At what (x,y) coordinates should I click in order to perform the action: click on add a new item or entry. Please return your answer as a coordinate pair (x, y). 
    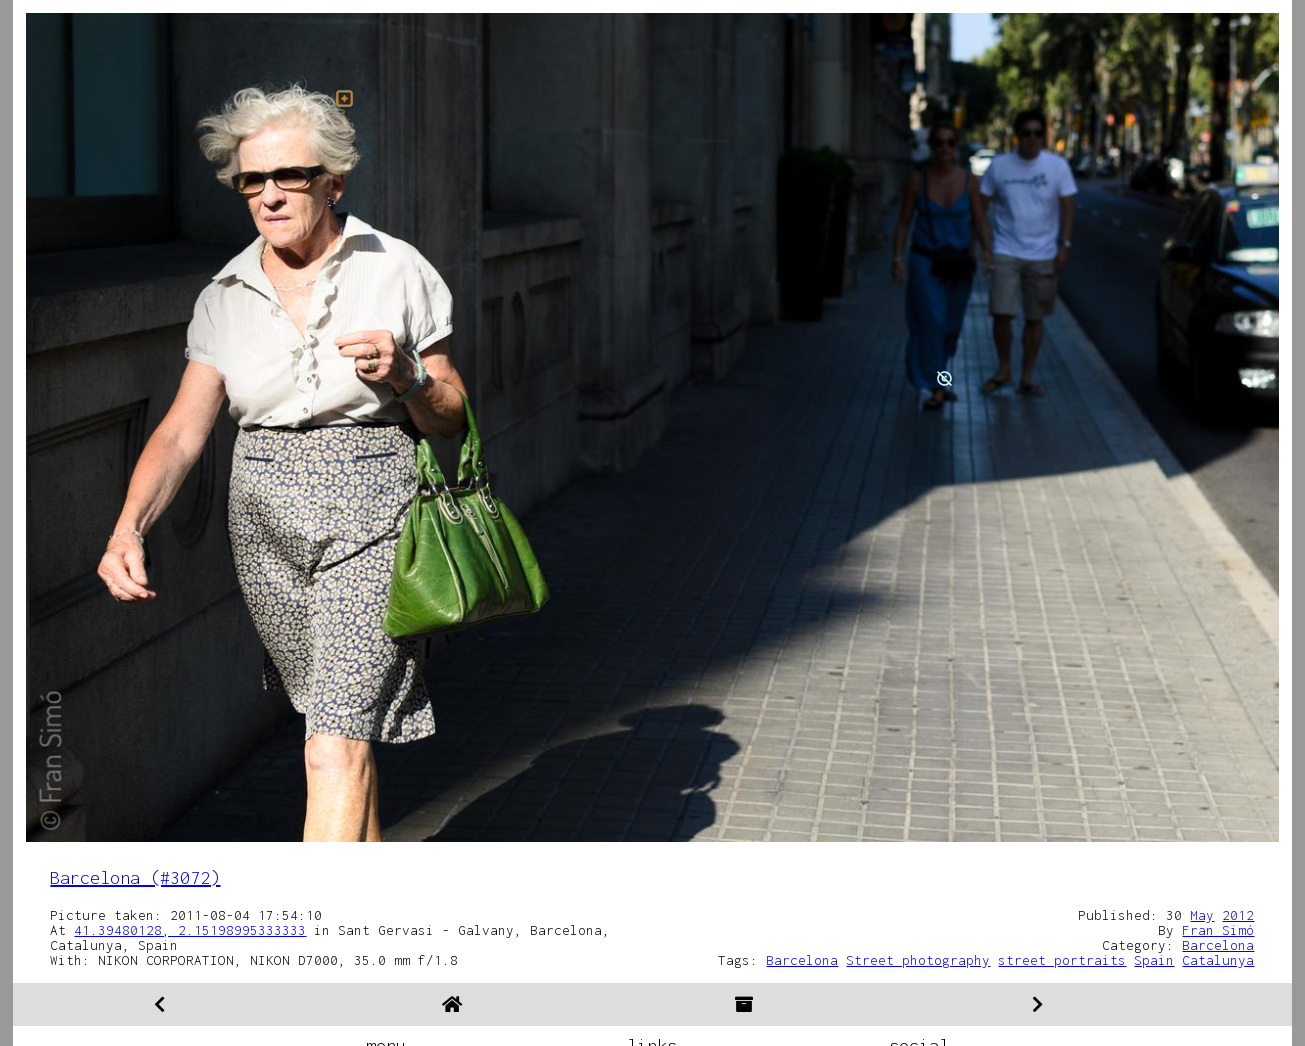
    Looking at the image, I should click on (344, 98).